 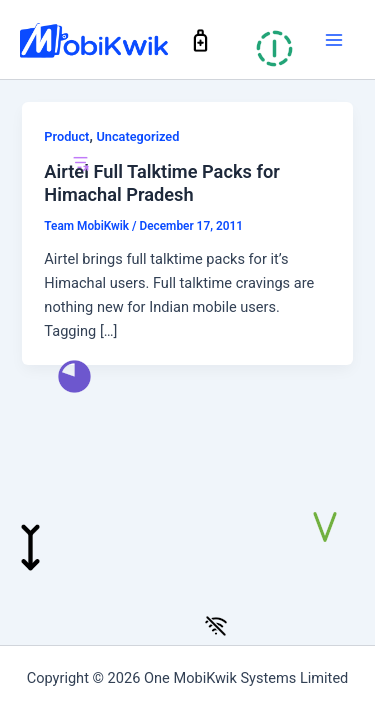 I want to click on view additional information, so click(x=274, y=48).